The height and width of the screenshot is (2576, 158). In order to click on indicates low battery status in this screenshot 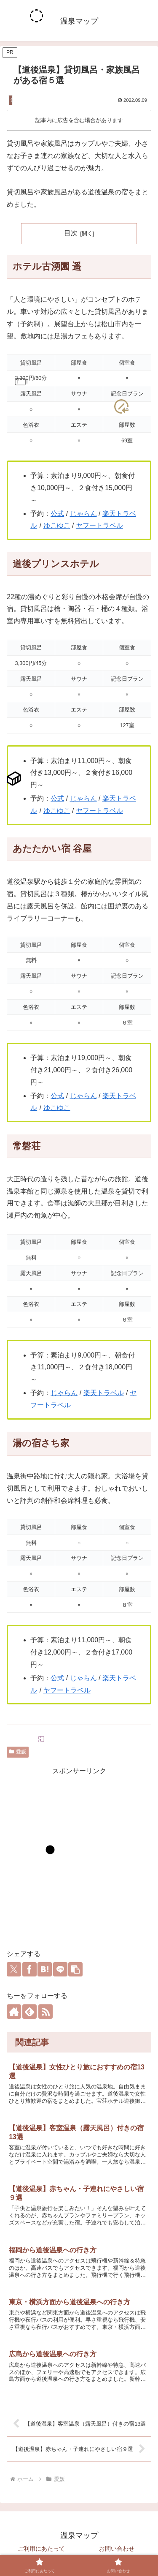, I will do `click(21, 382)`.